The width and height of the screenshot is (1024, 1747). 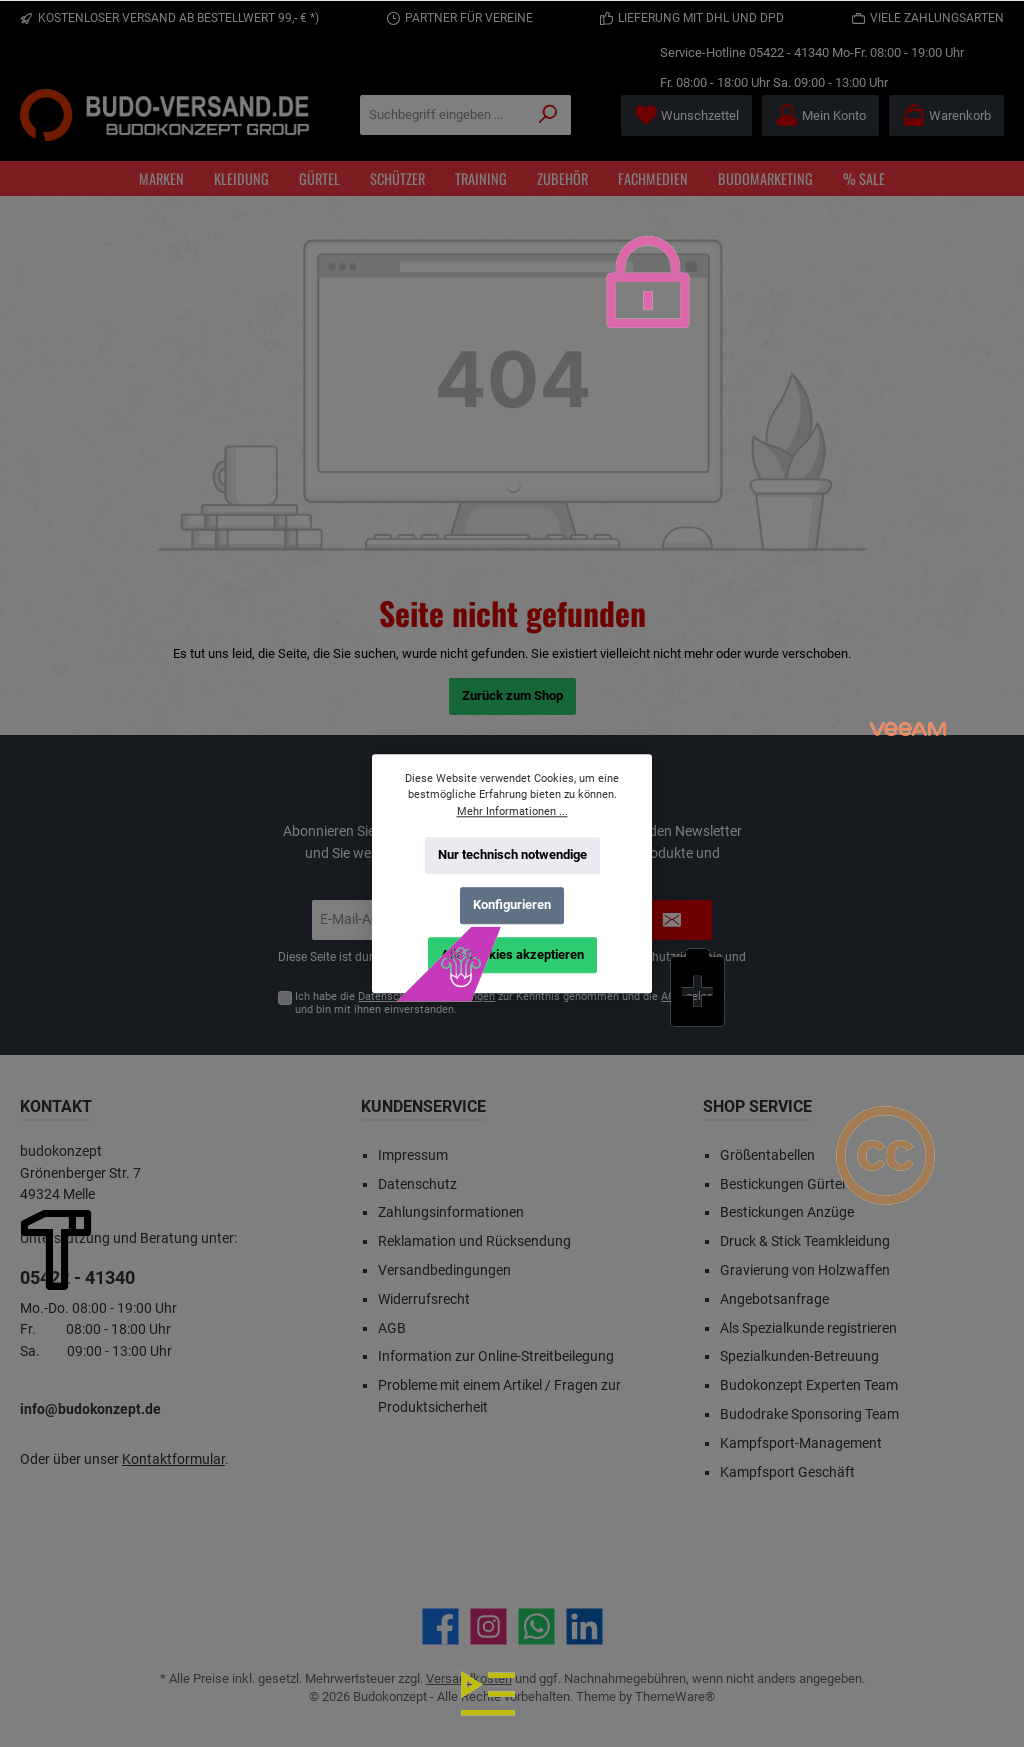 I want to click on lock or secure this item, so click(x=648, y=282).